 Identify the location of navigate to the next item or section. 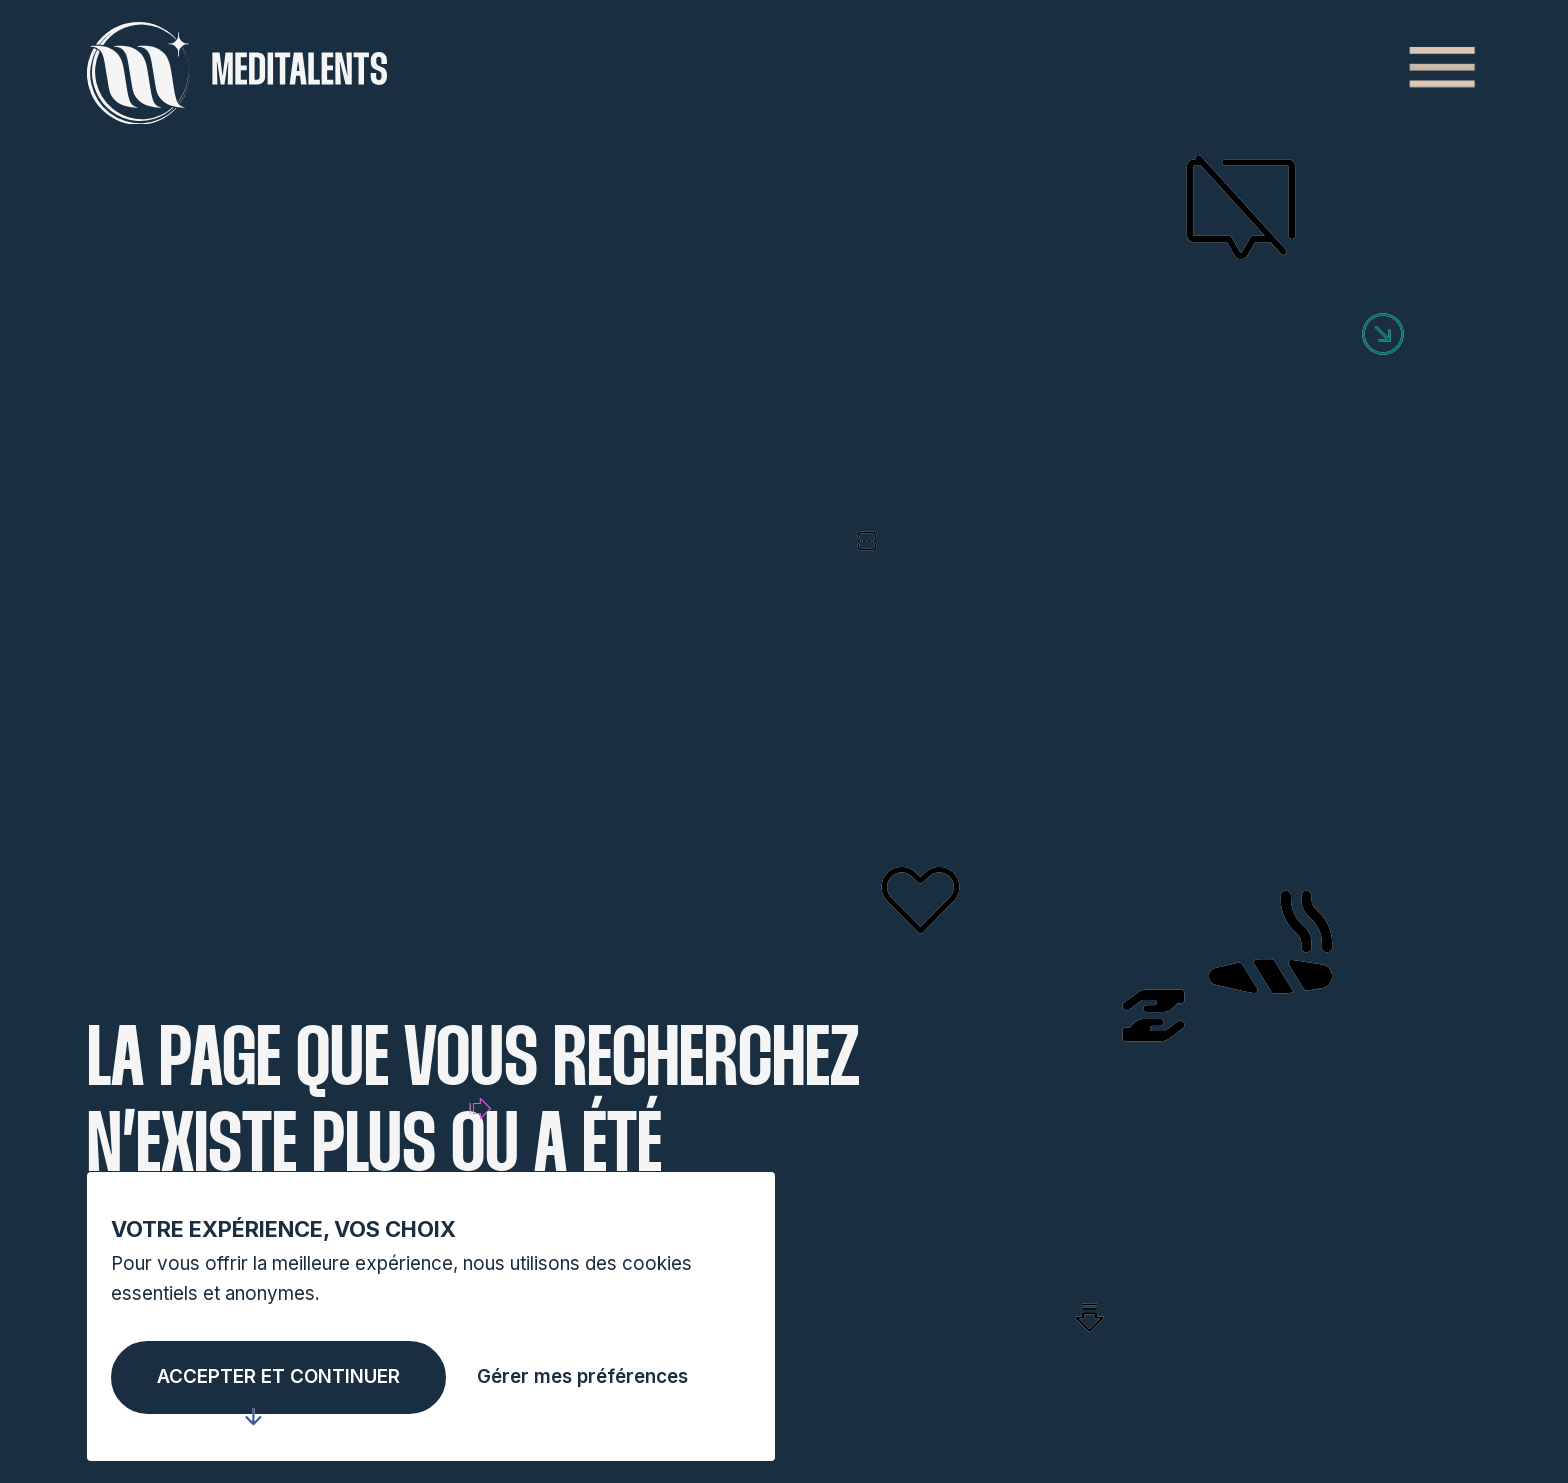
(1383, 334).